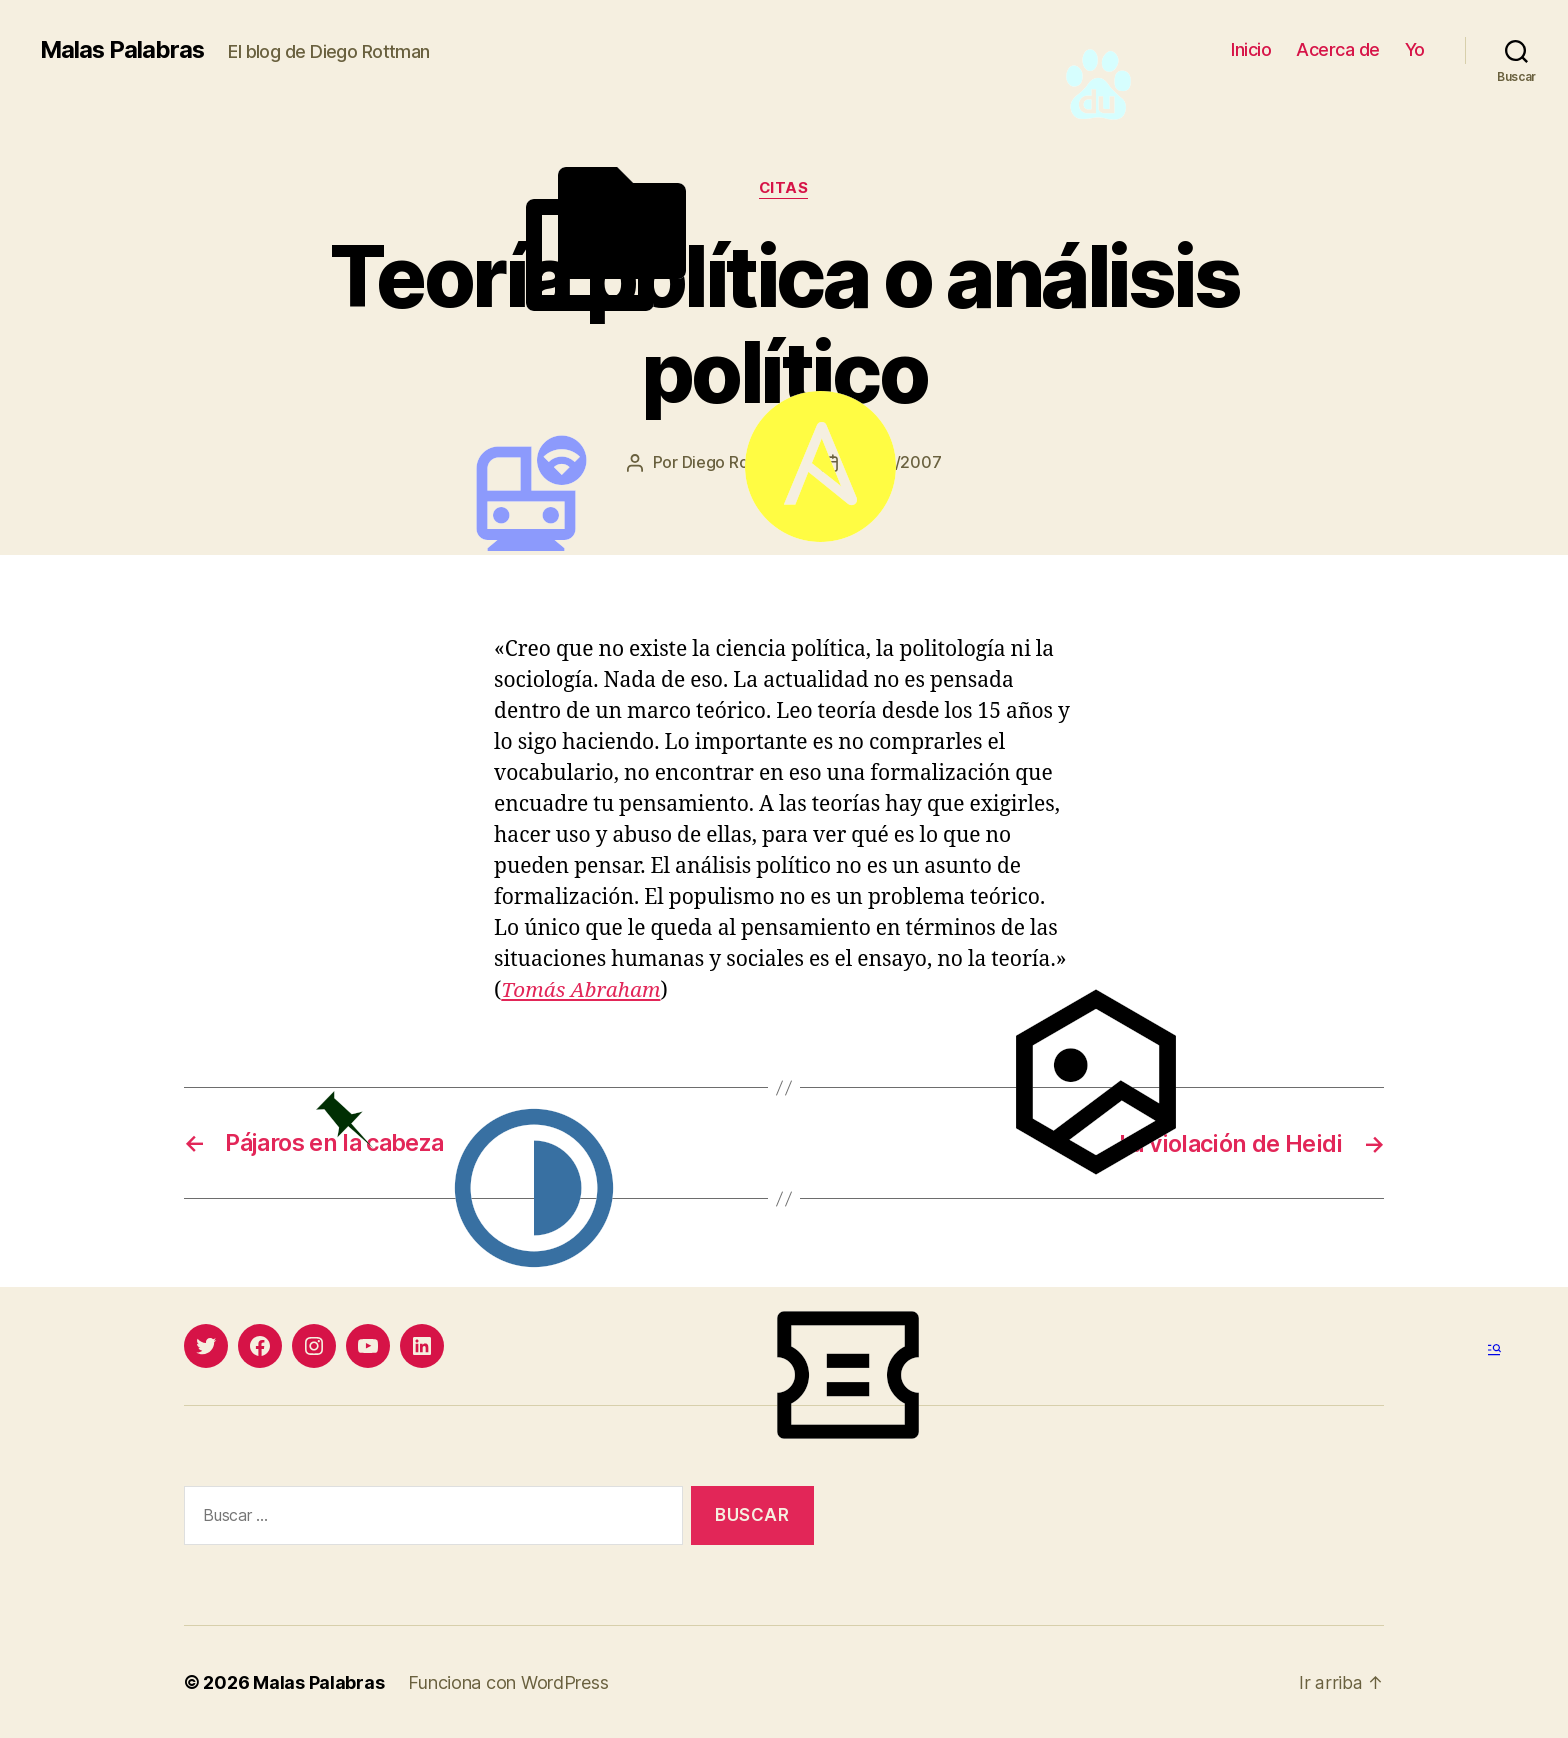 This screenshot has width=1568, height=1738. I want to click on adjust display contrast settings, so click(534, 1188).